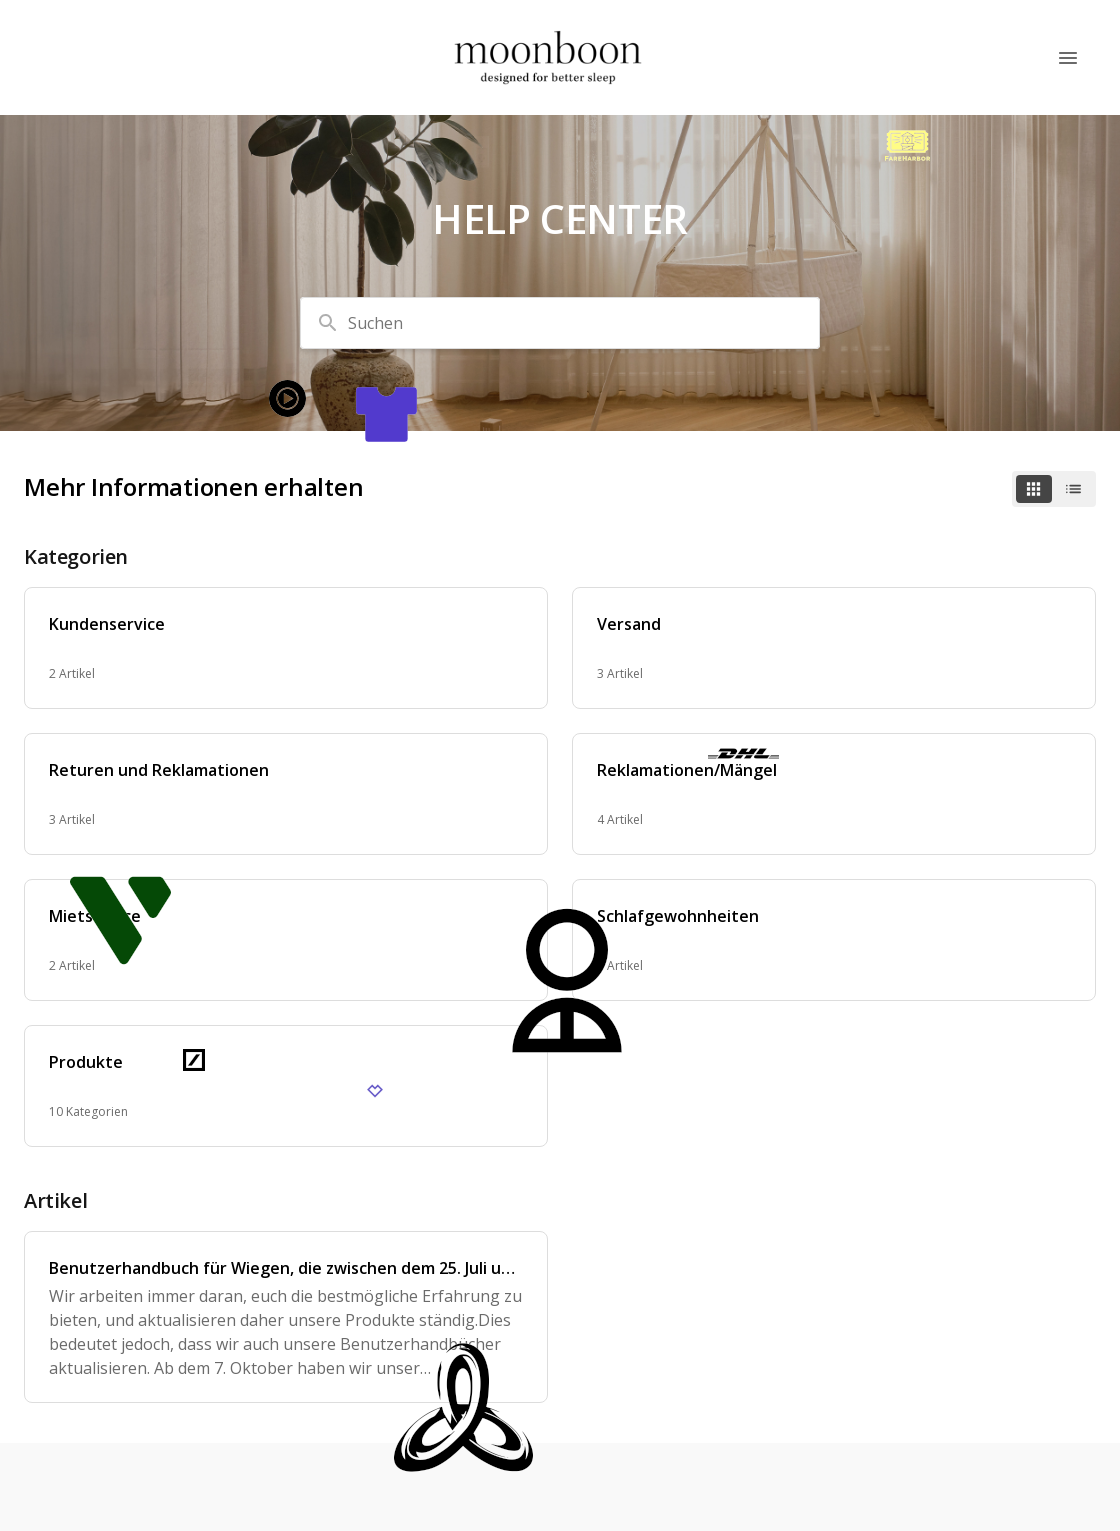 Image resolution: width=1120 pixels, height=1531 pixels. What do you see at coordinates (287, 398) in the screenshot?
I see `open youtube music app` at bounding box center [287, 398].